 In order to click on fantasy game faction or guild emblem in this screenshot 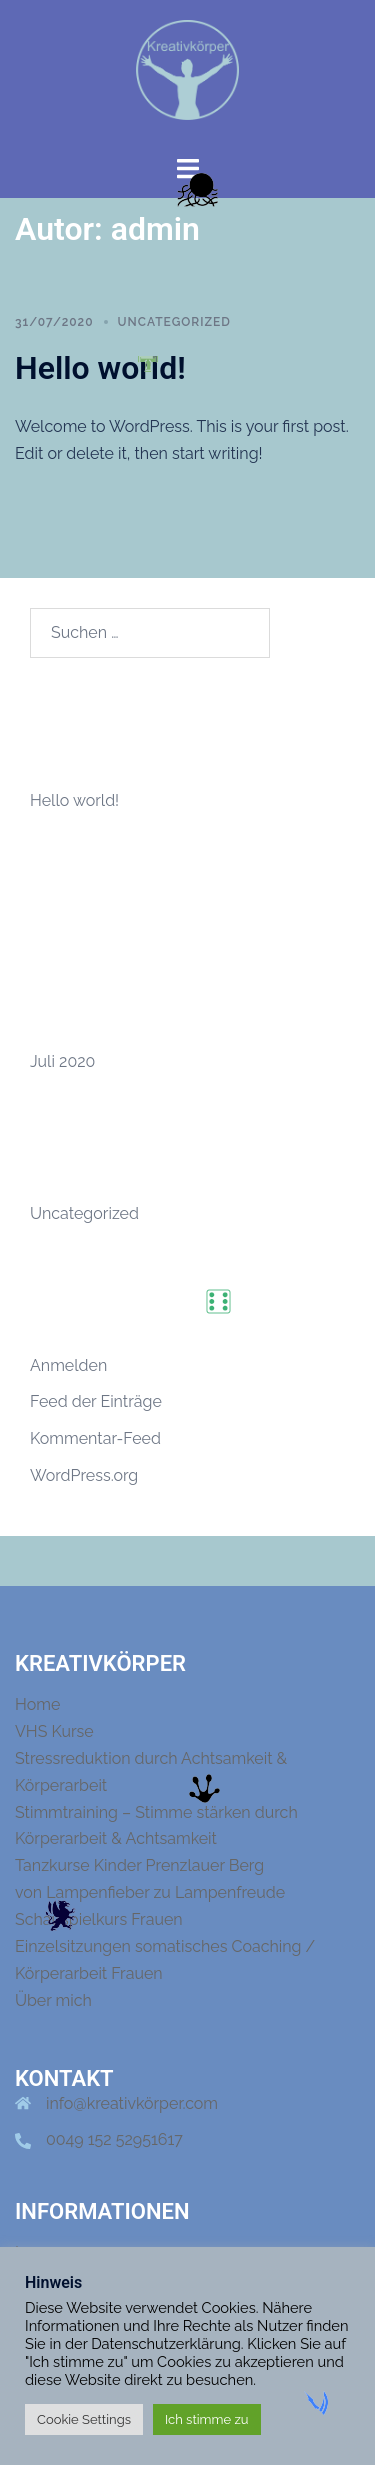, I will do `click(60, 1915)`.